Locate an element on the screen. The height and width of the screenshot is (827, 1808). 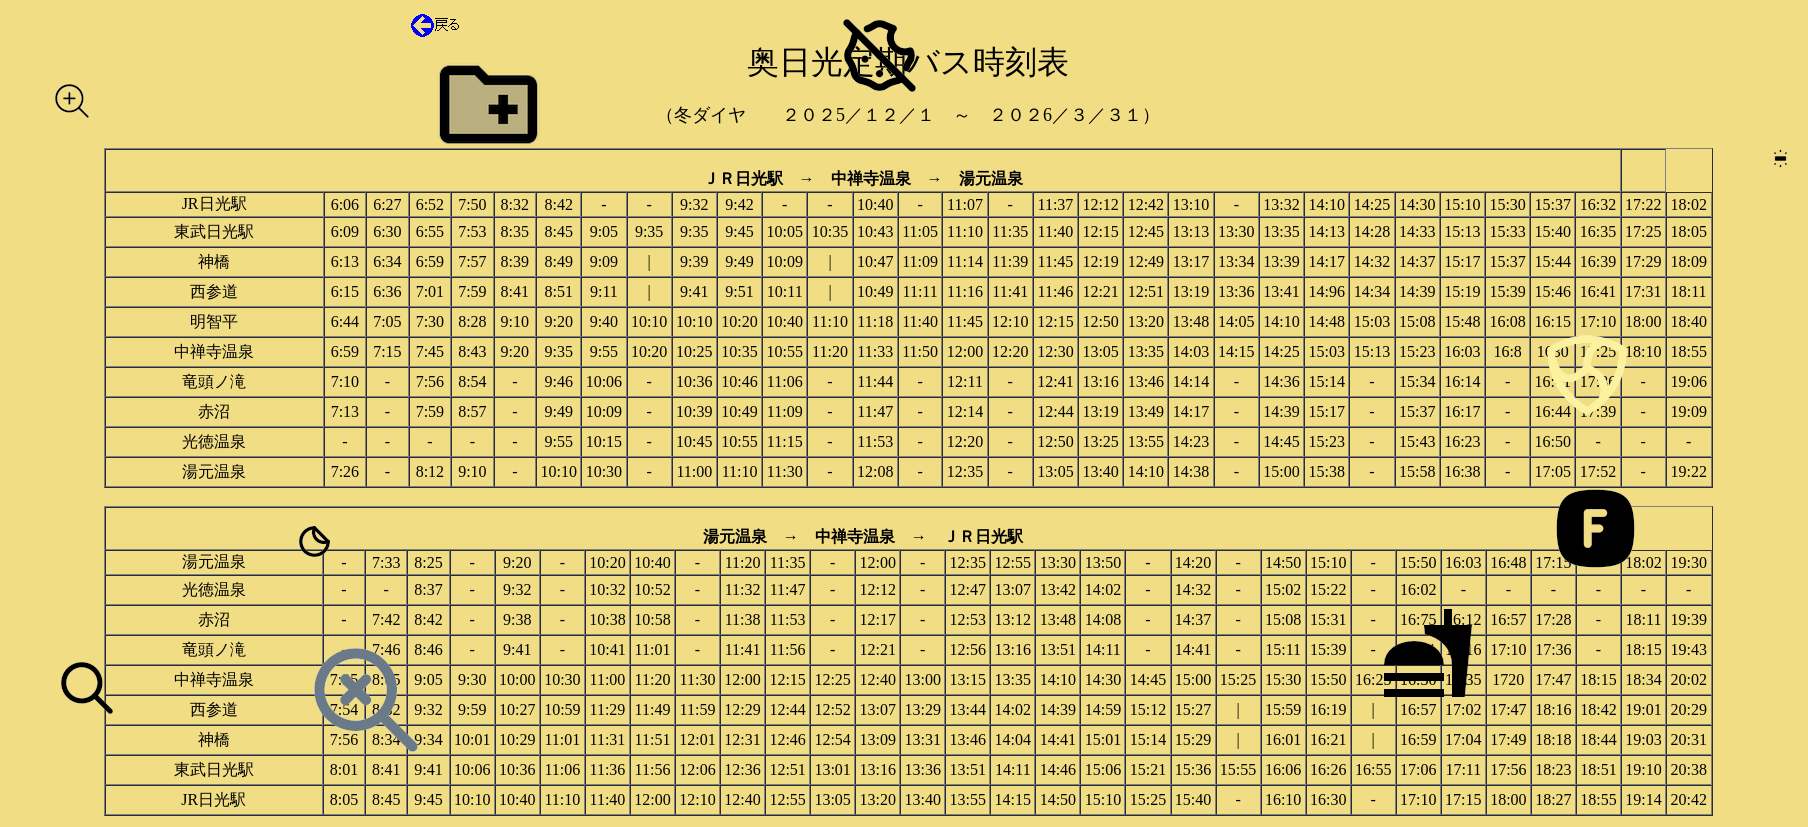
facebook app or service integration is located at coordinates (1595, 528).